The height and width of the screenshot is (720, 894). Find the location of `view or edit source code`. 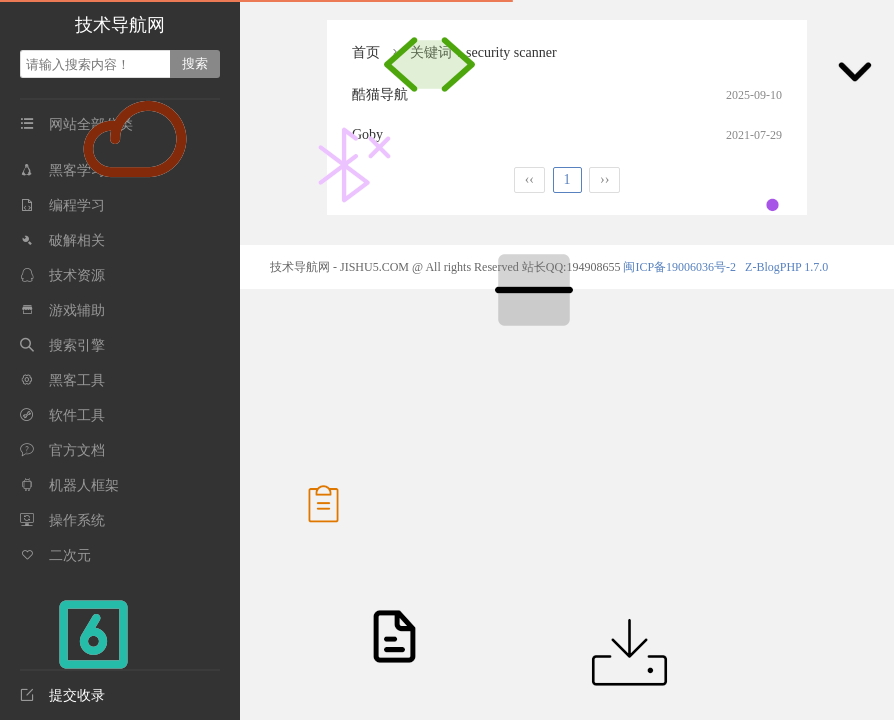

view or edit source code is located at coordinates (429, 64).